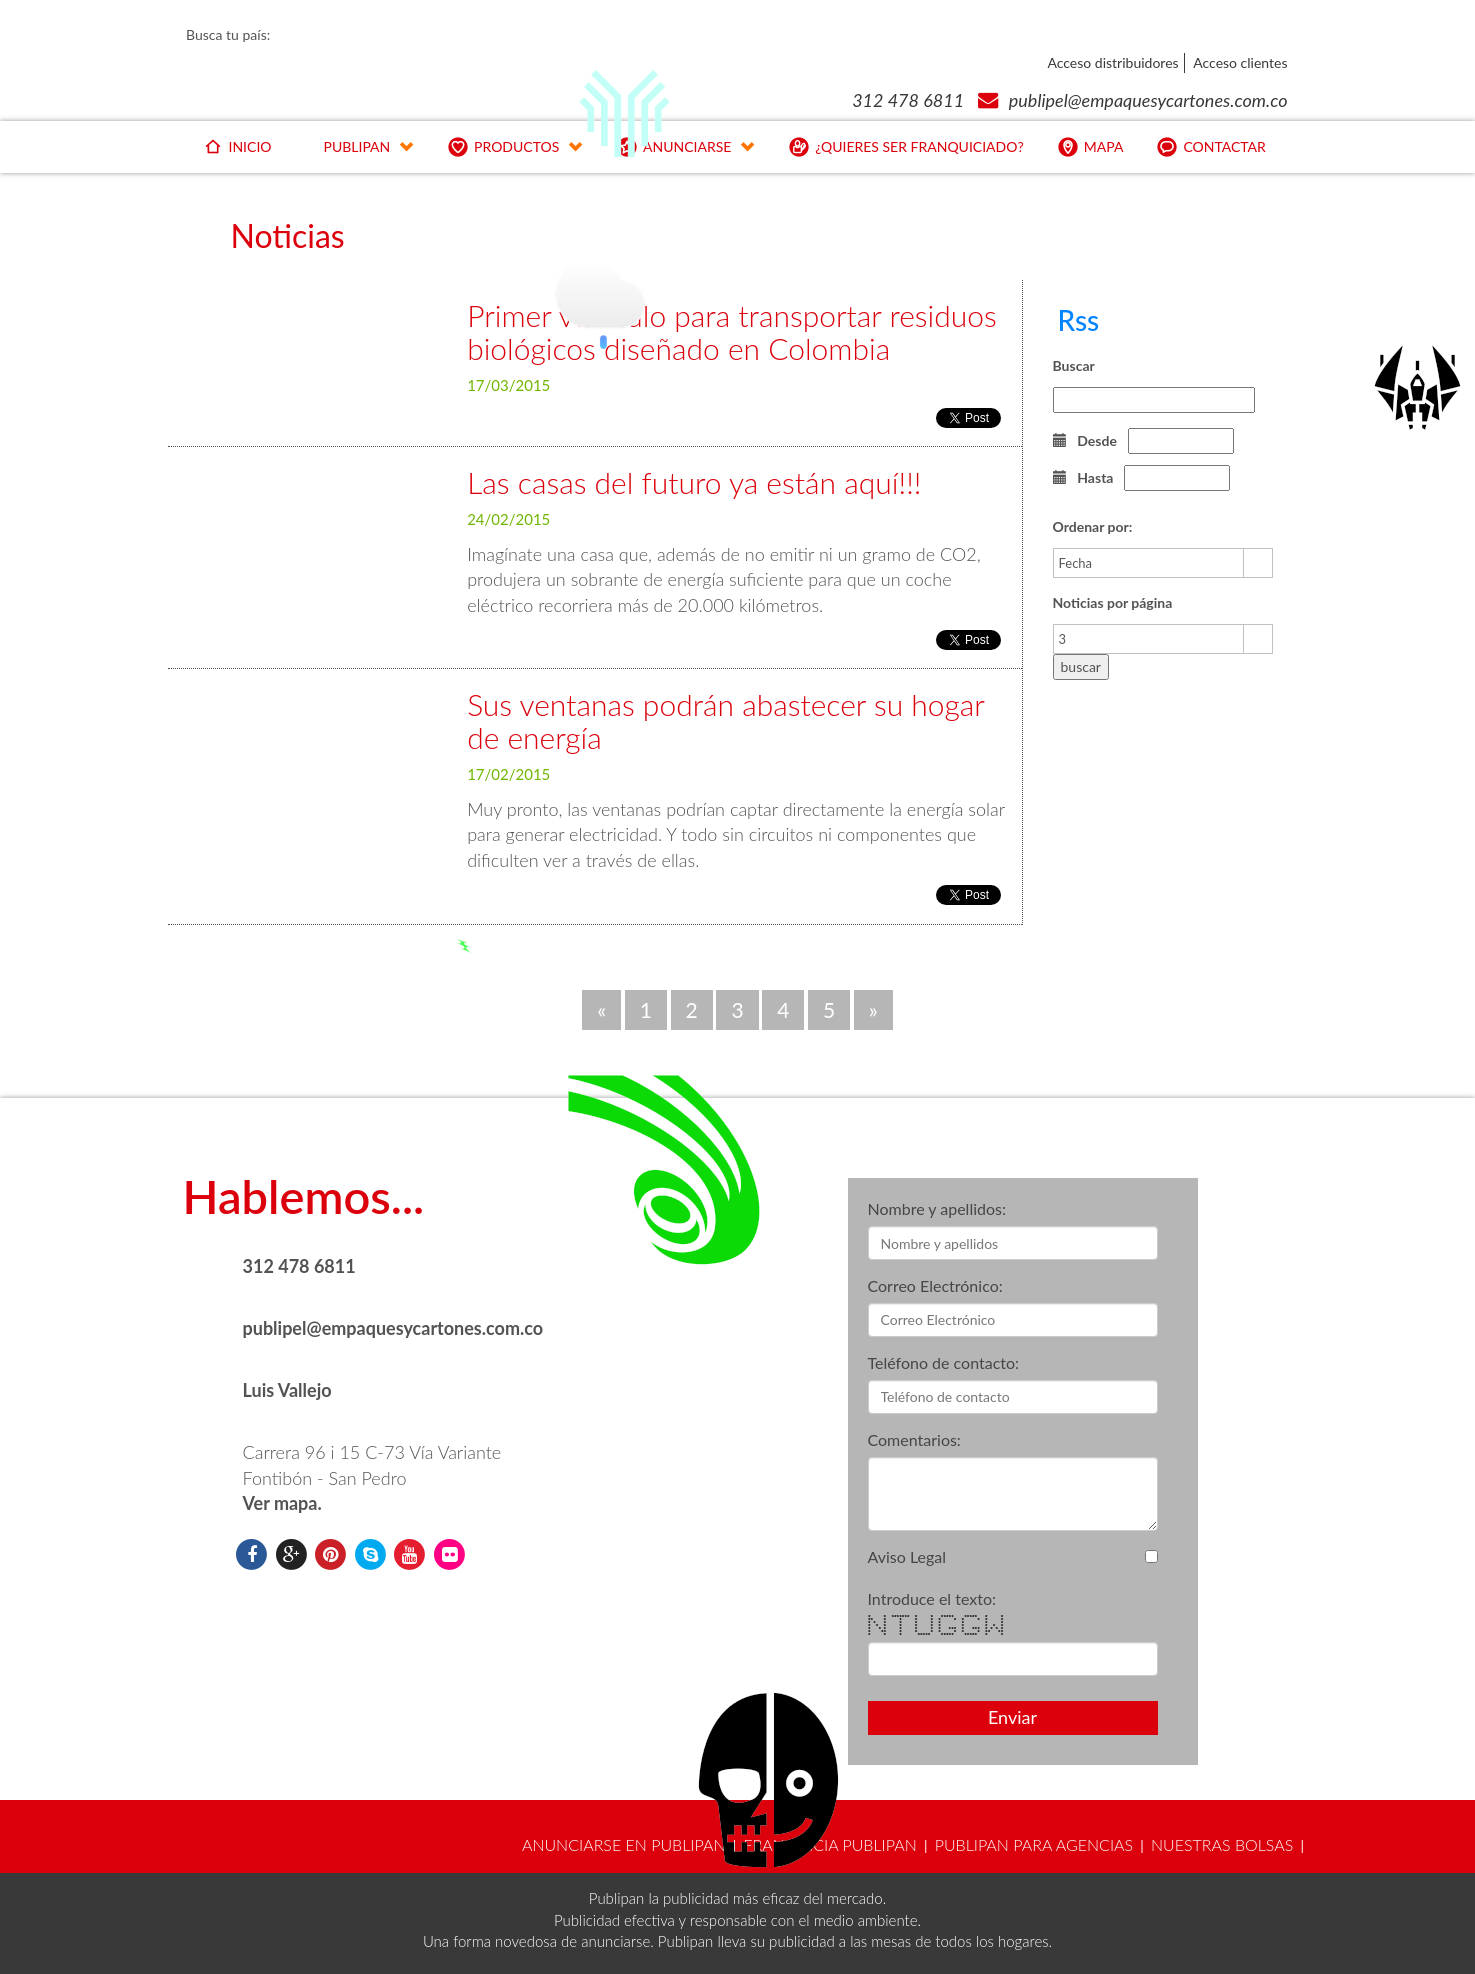  I want to click on enter the slumbering sanctuary area, so click(624, 113).